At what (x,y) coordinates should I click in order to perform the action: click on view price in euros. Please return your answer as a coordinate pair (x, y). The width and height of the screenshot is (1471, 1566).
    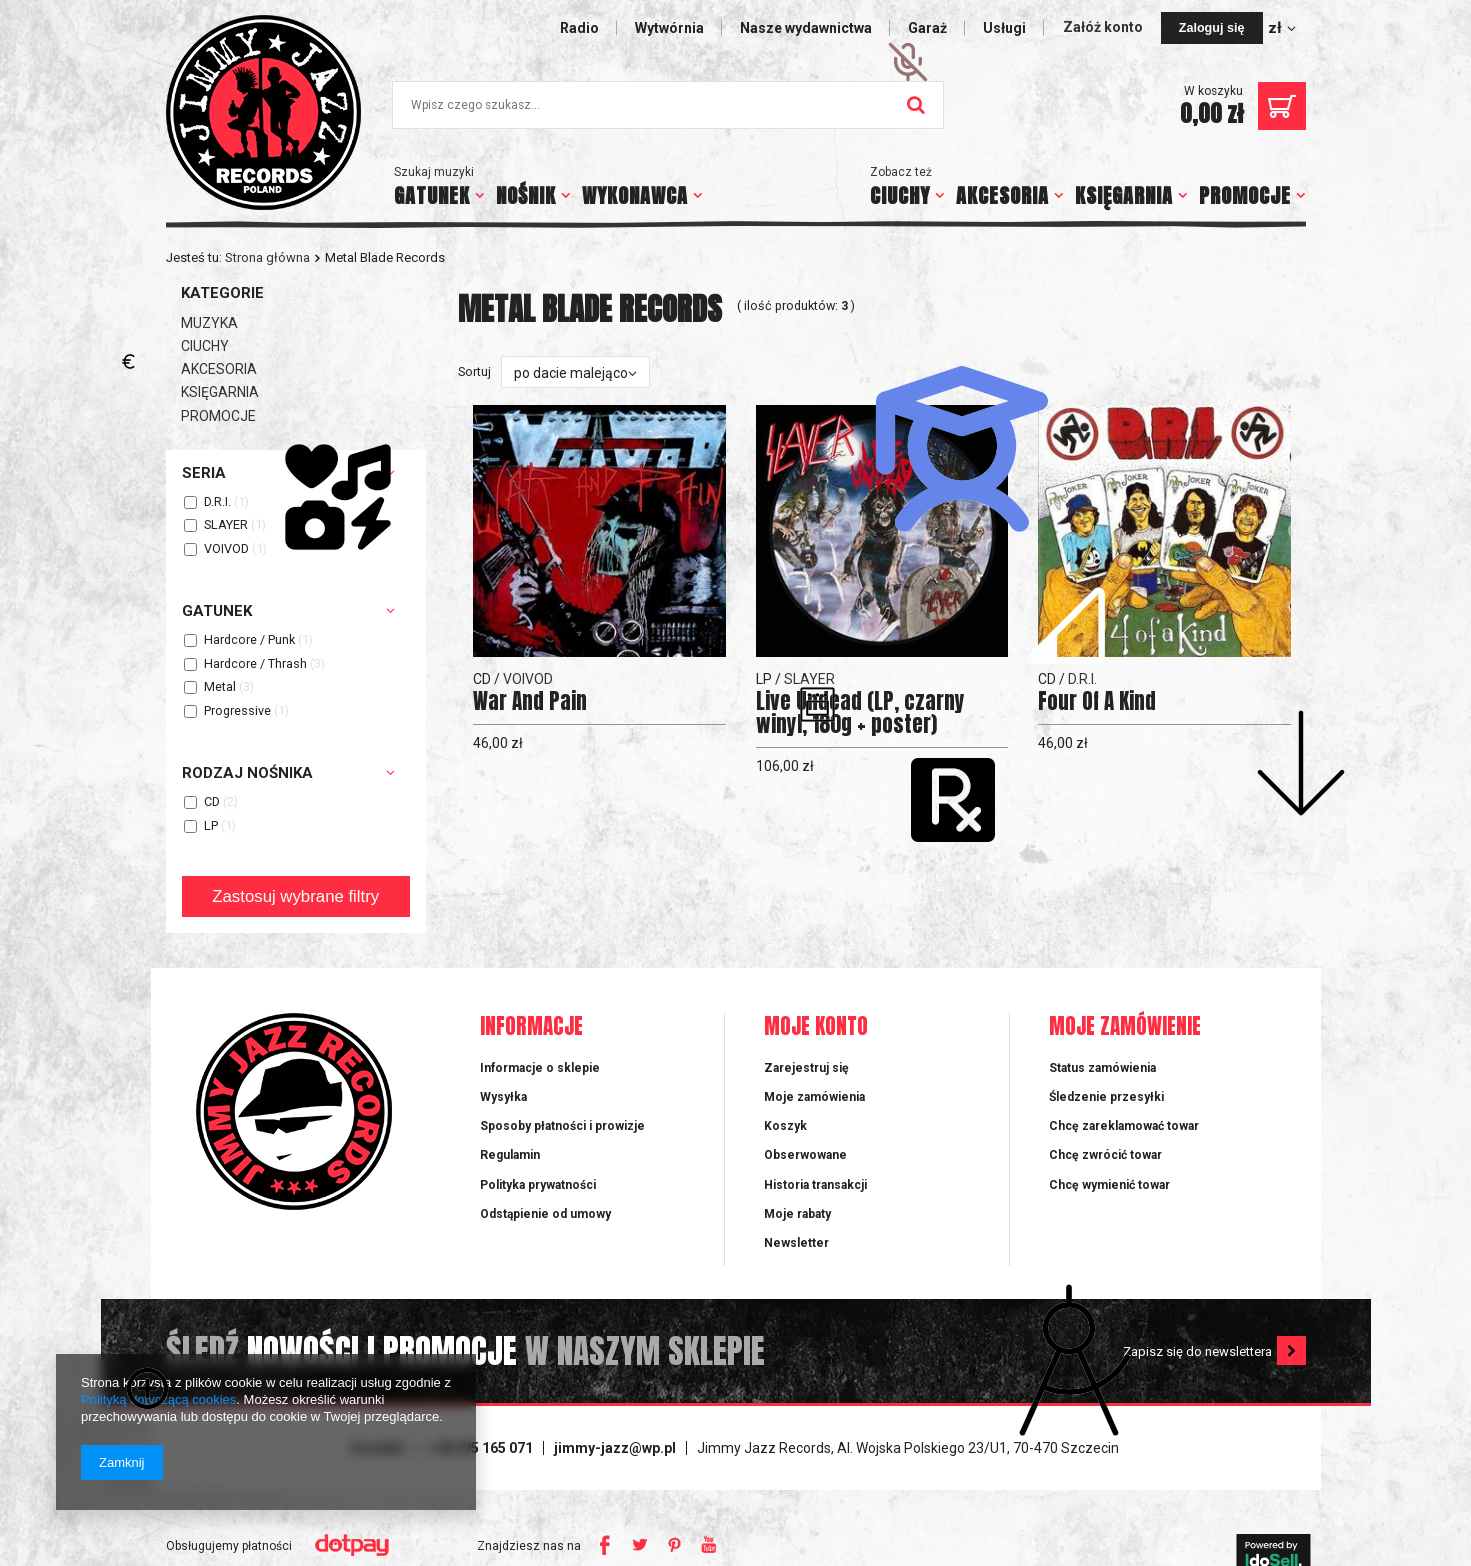
    Looking at the image, I should click on (129, 361).